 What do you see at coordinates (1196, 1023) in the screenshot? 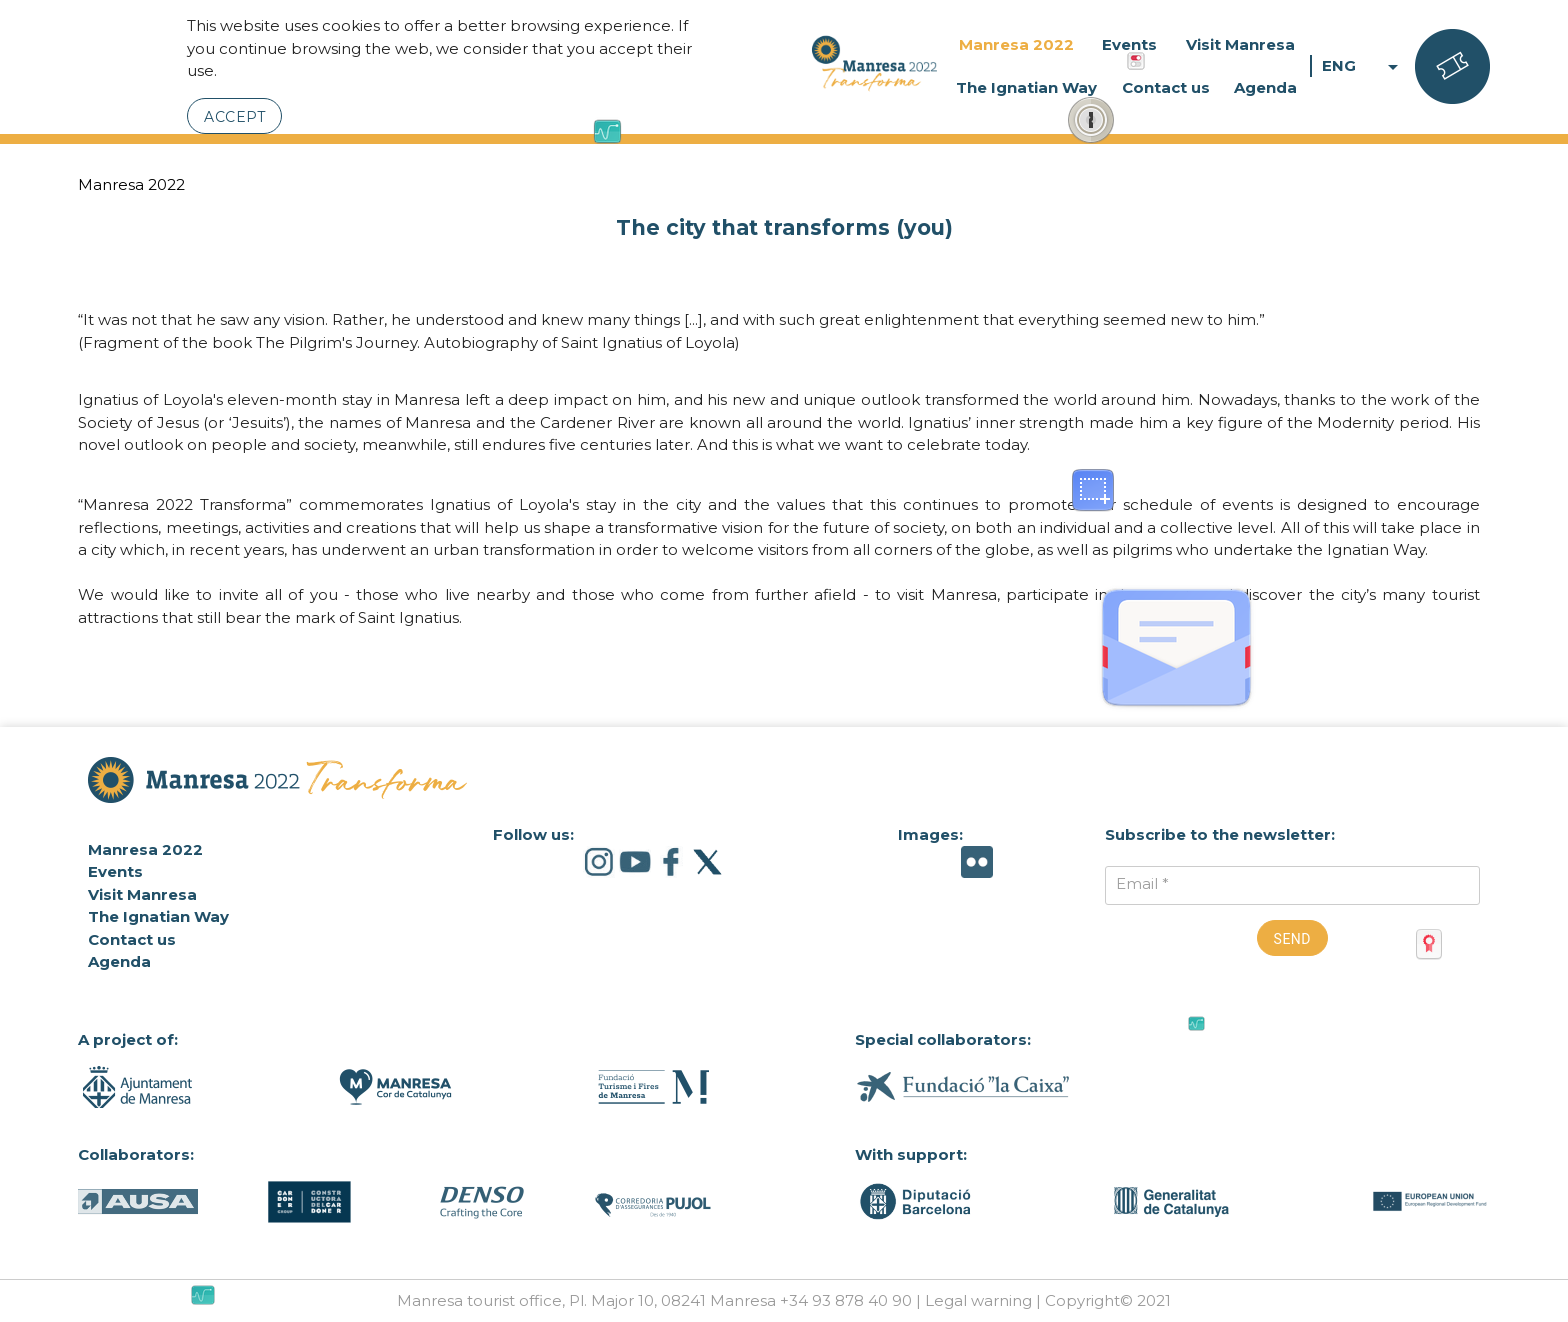
I see `open psensor temperature monitoring app` at bounding box center [1196, 1023].